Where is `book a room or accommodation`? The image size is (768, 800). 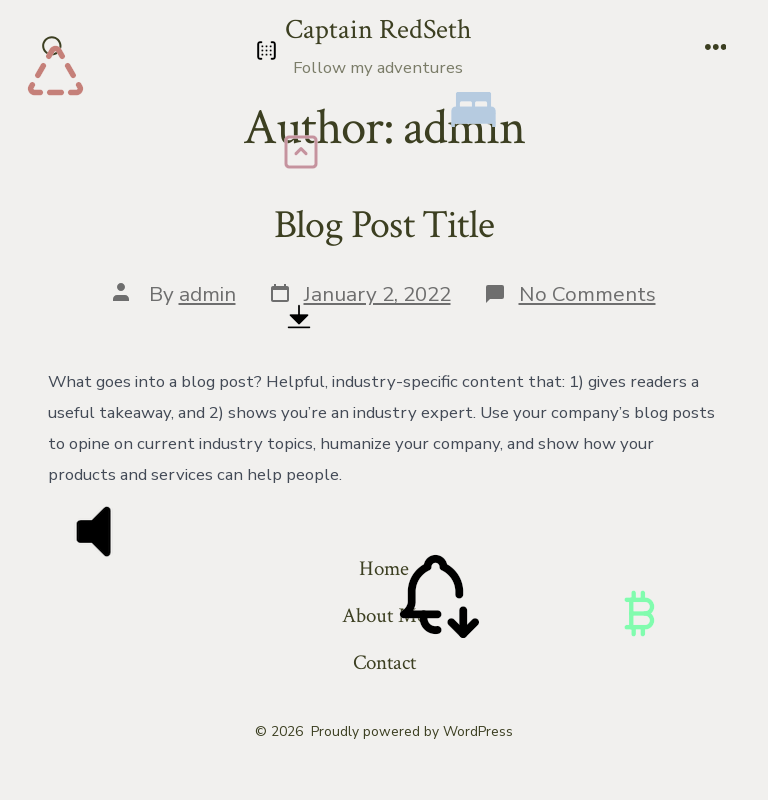 book a room or accommodation is located at coordinates (473, 109).